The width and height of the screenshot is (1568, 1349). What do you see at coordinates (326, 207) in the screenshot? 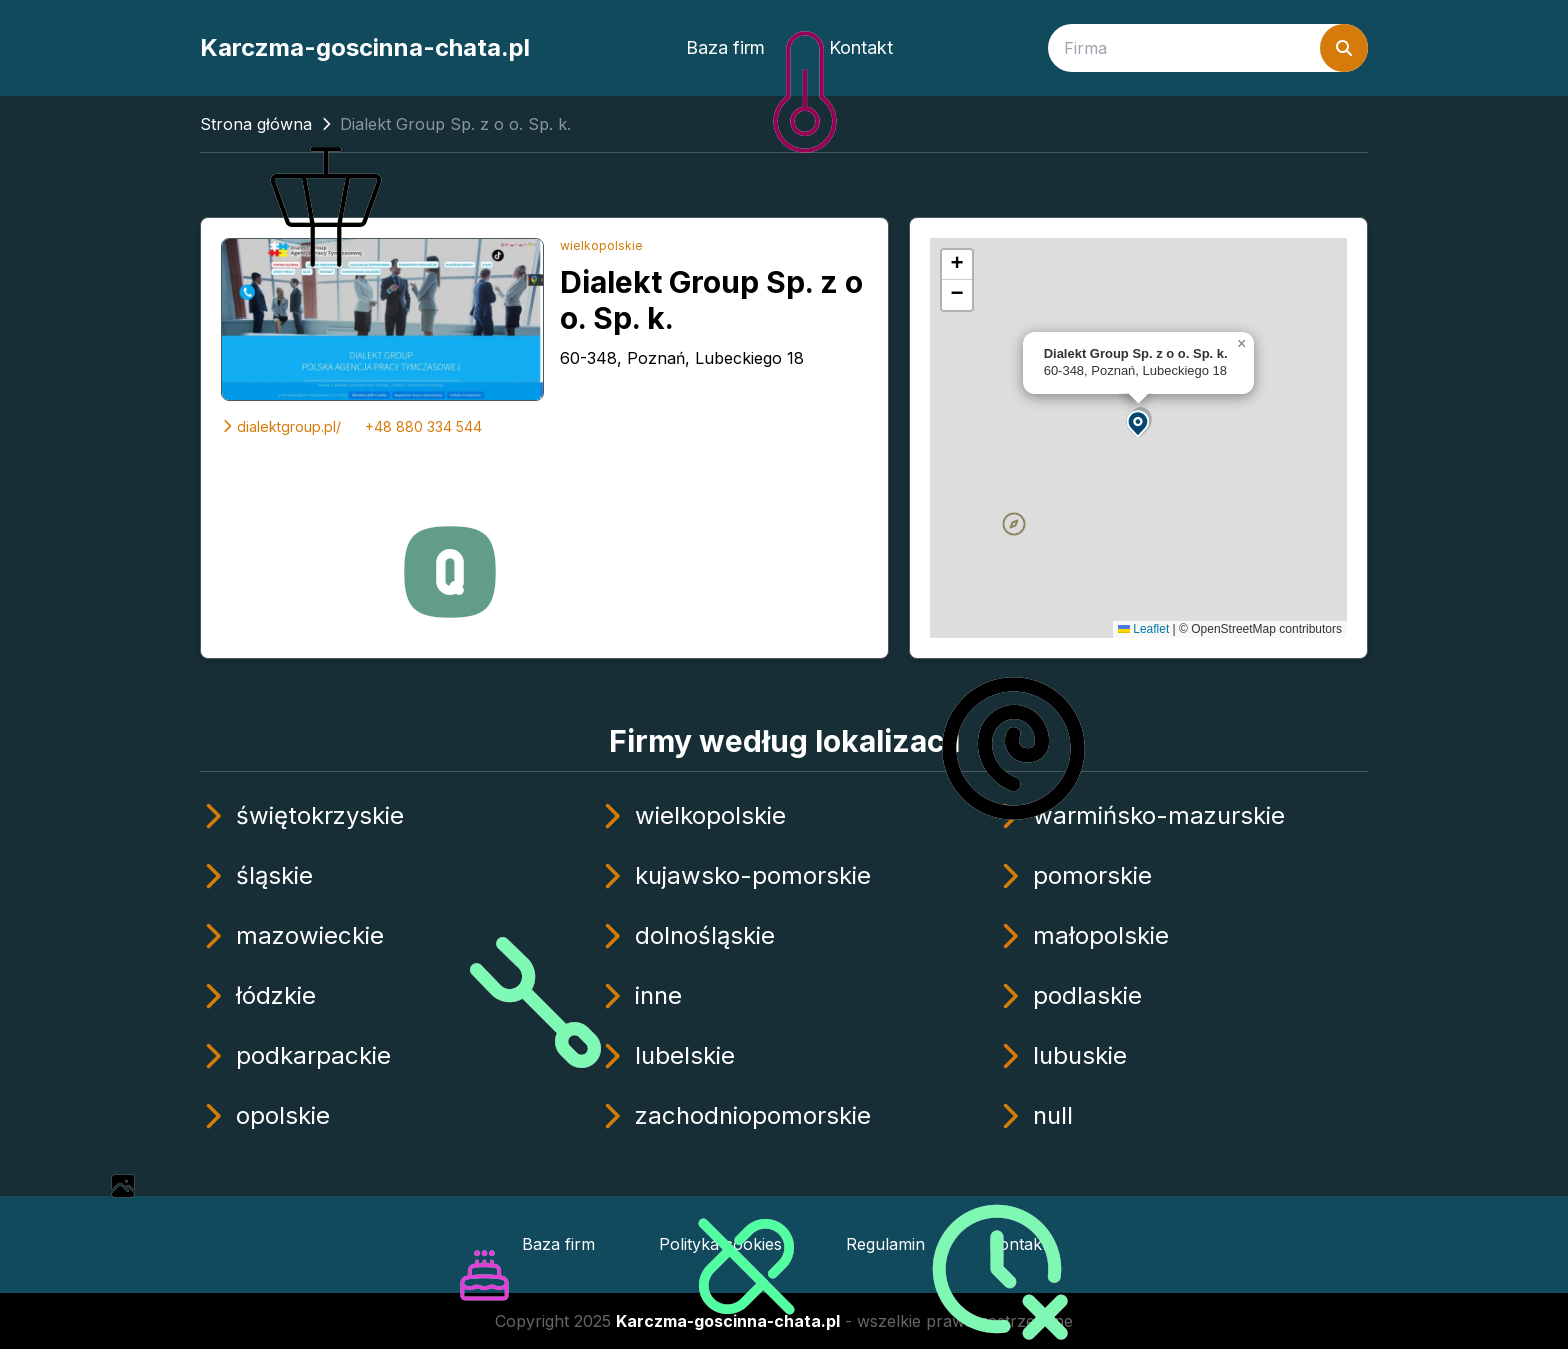
I see `access air traffic control features` at bounding box center [326, 207].